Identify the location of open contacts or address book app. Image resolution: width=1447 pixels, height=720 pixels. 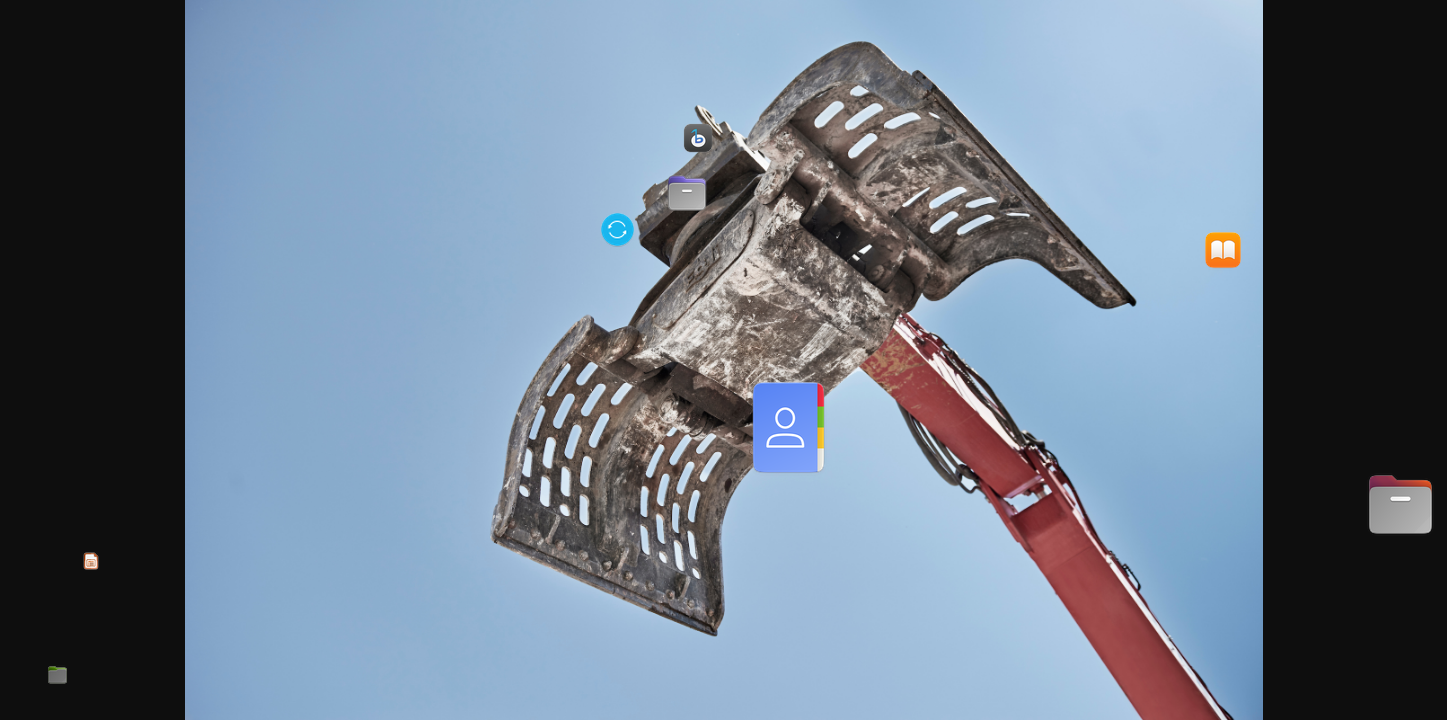
(788, 427).